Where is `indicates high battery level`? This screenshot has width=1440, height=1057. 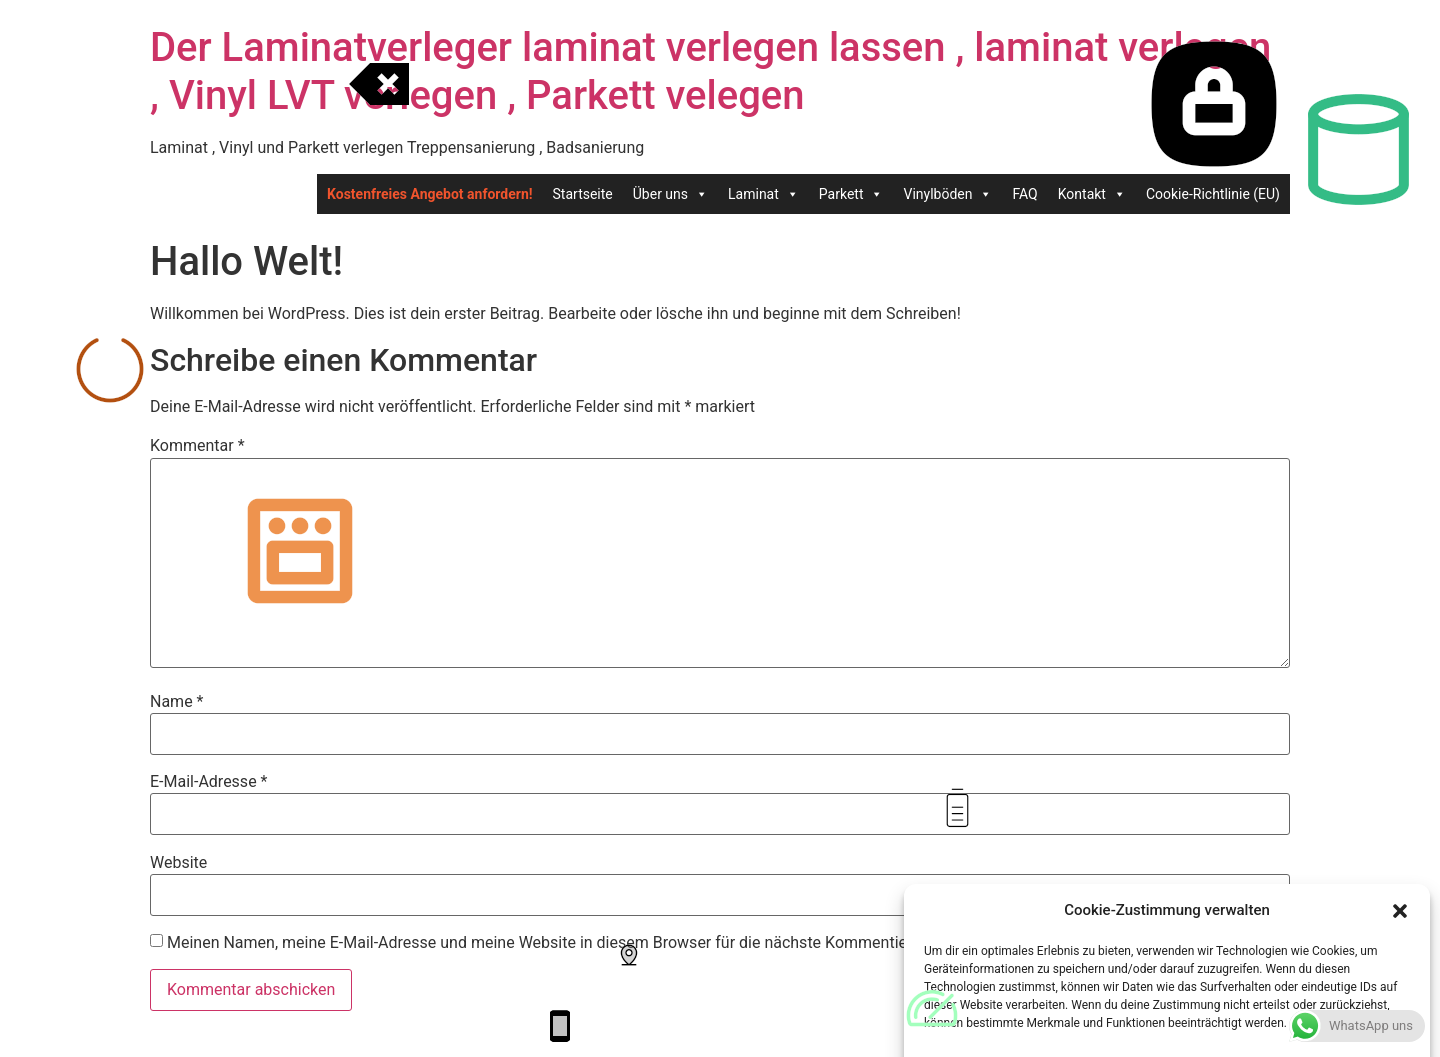
indicates high battery level is located at coordinates (957, 808).